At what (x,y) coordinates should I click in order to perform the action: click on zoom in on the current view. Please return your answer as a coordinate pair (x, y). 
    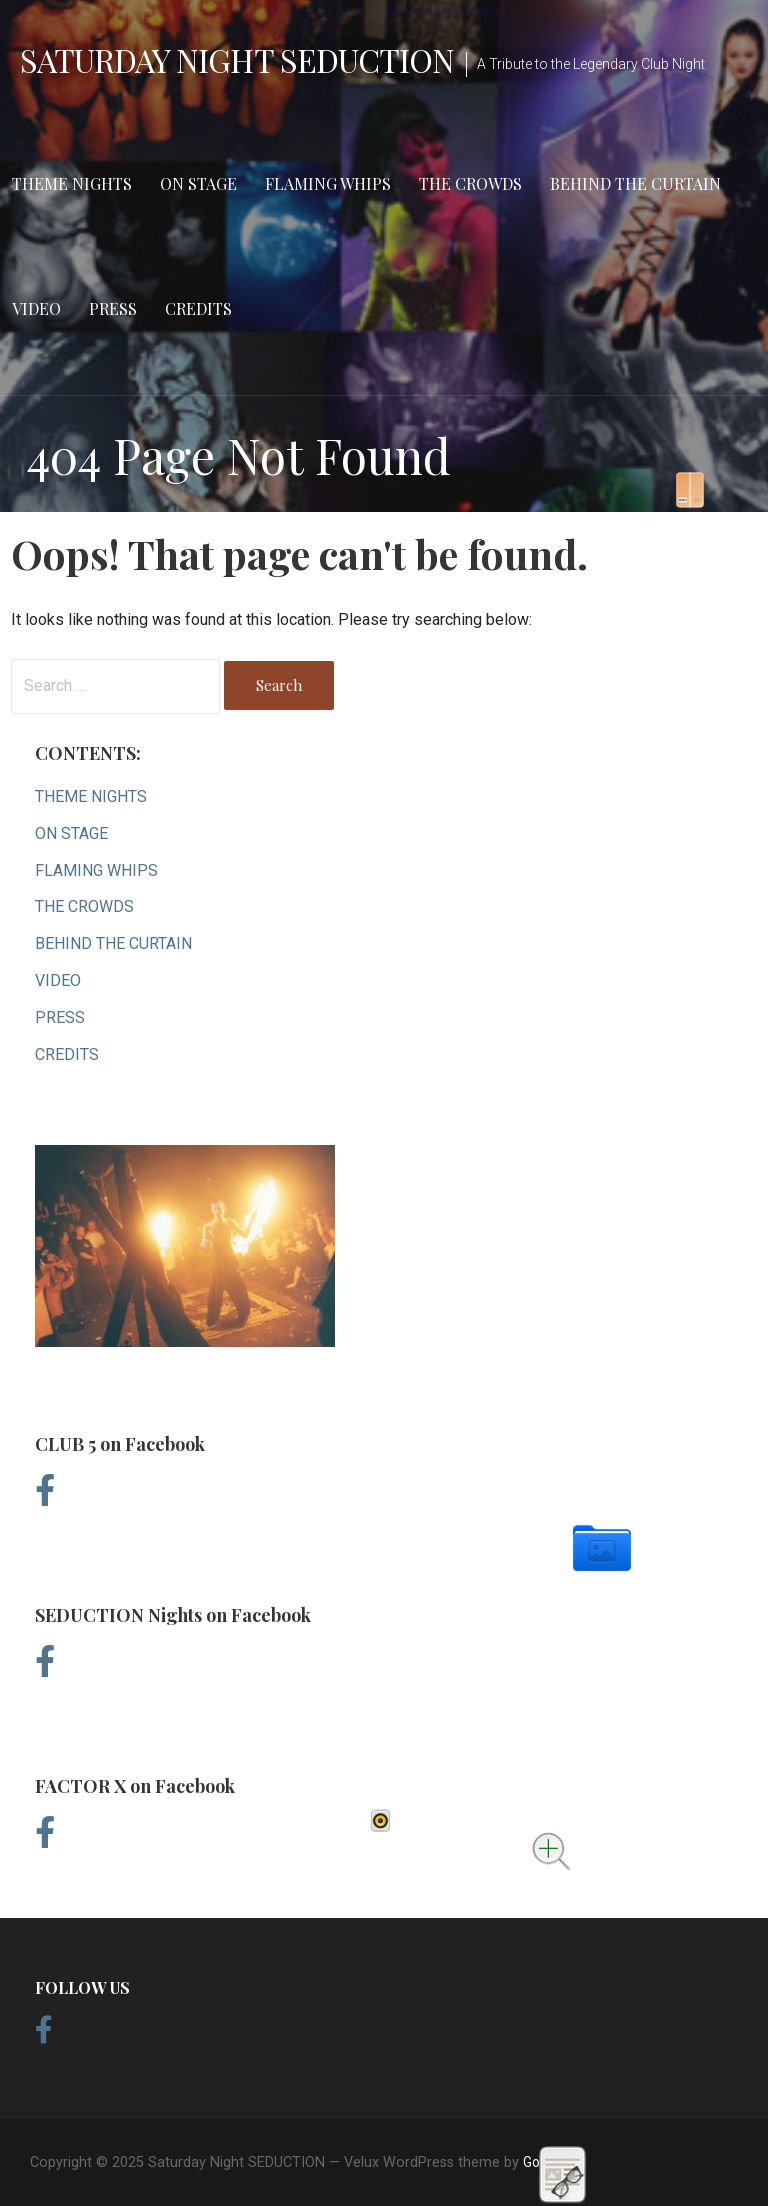
    Looking at the image, I should click on (551, 1851).